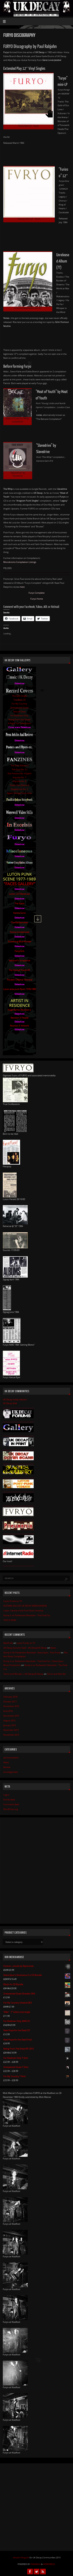  What do you see at coordinates (49, 113) in the screenshot?
I see `stop or pause an action` at bounding box center [49, 113].